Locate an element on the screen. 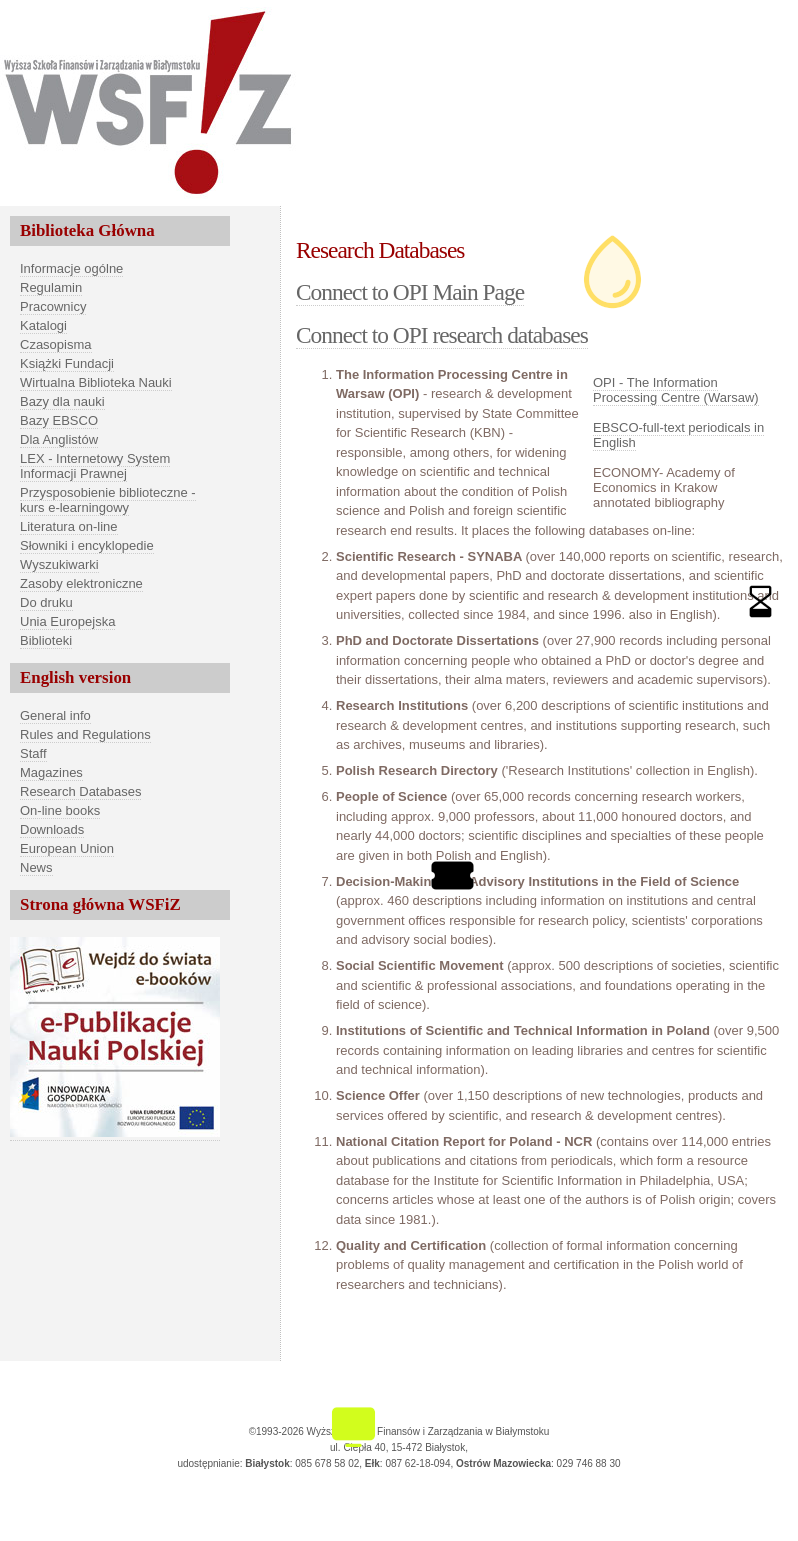  view display settings is located at coordinates (353, 1425).